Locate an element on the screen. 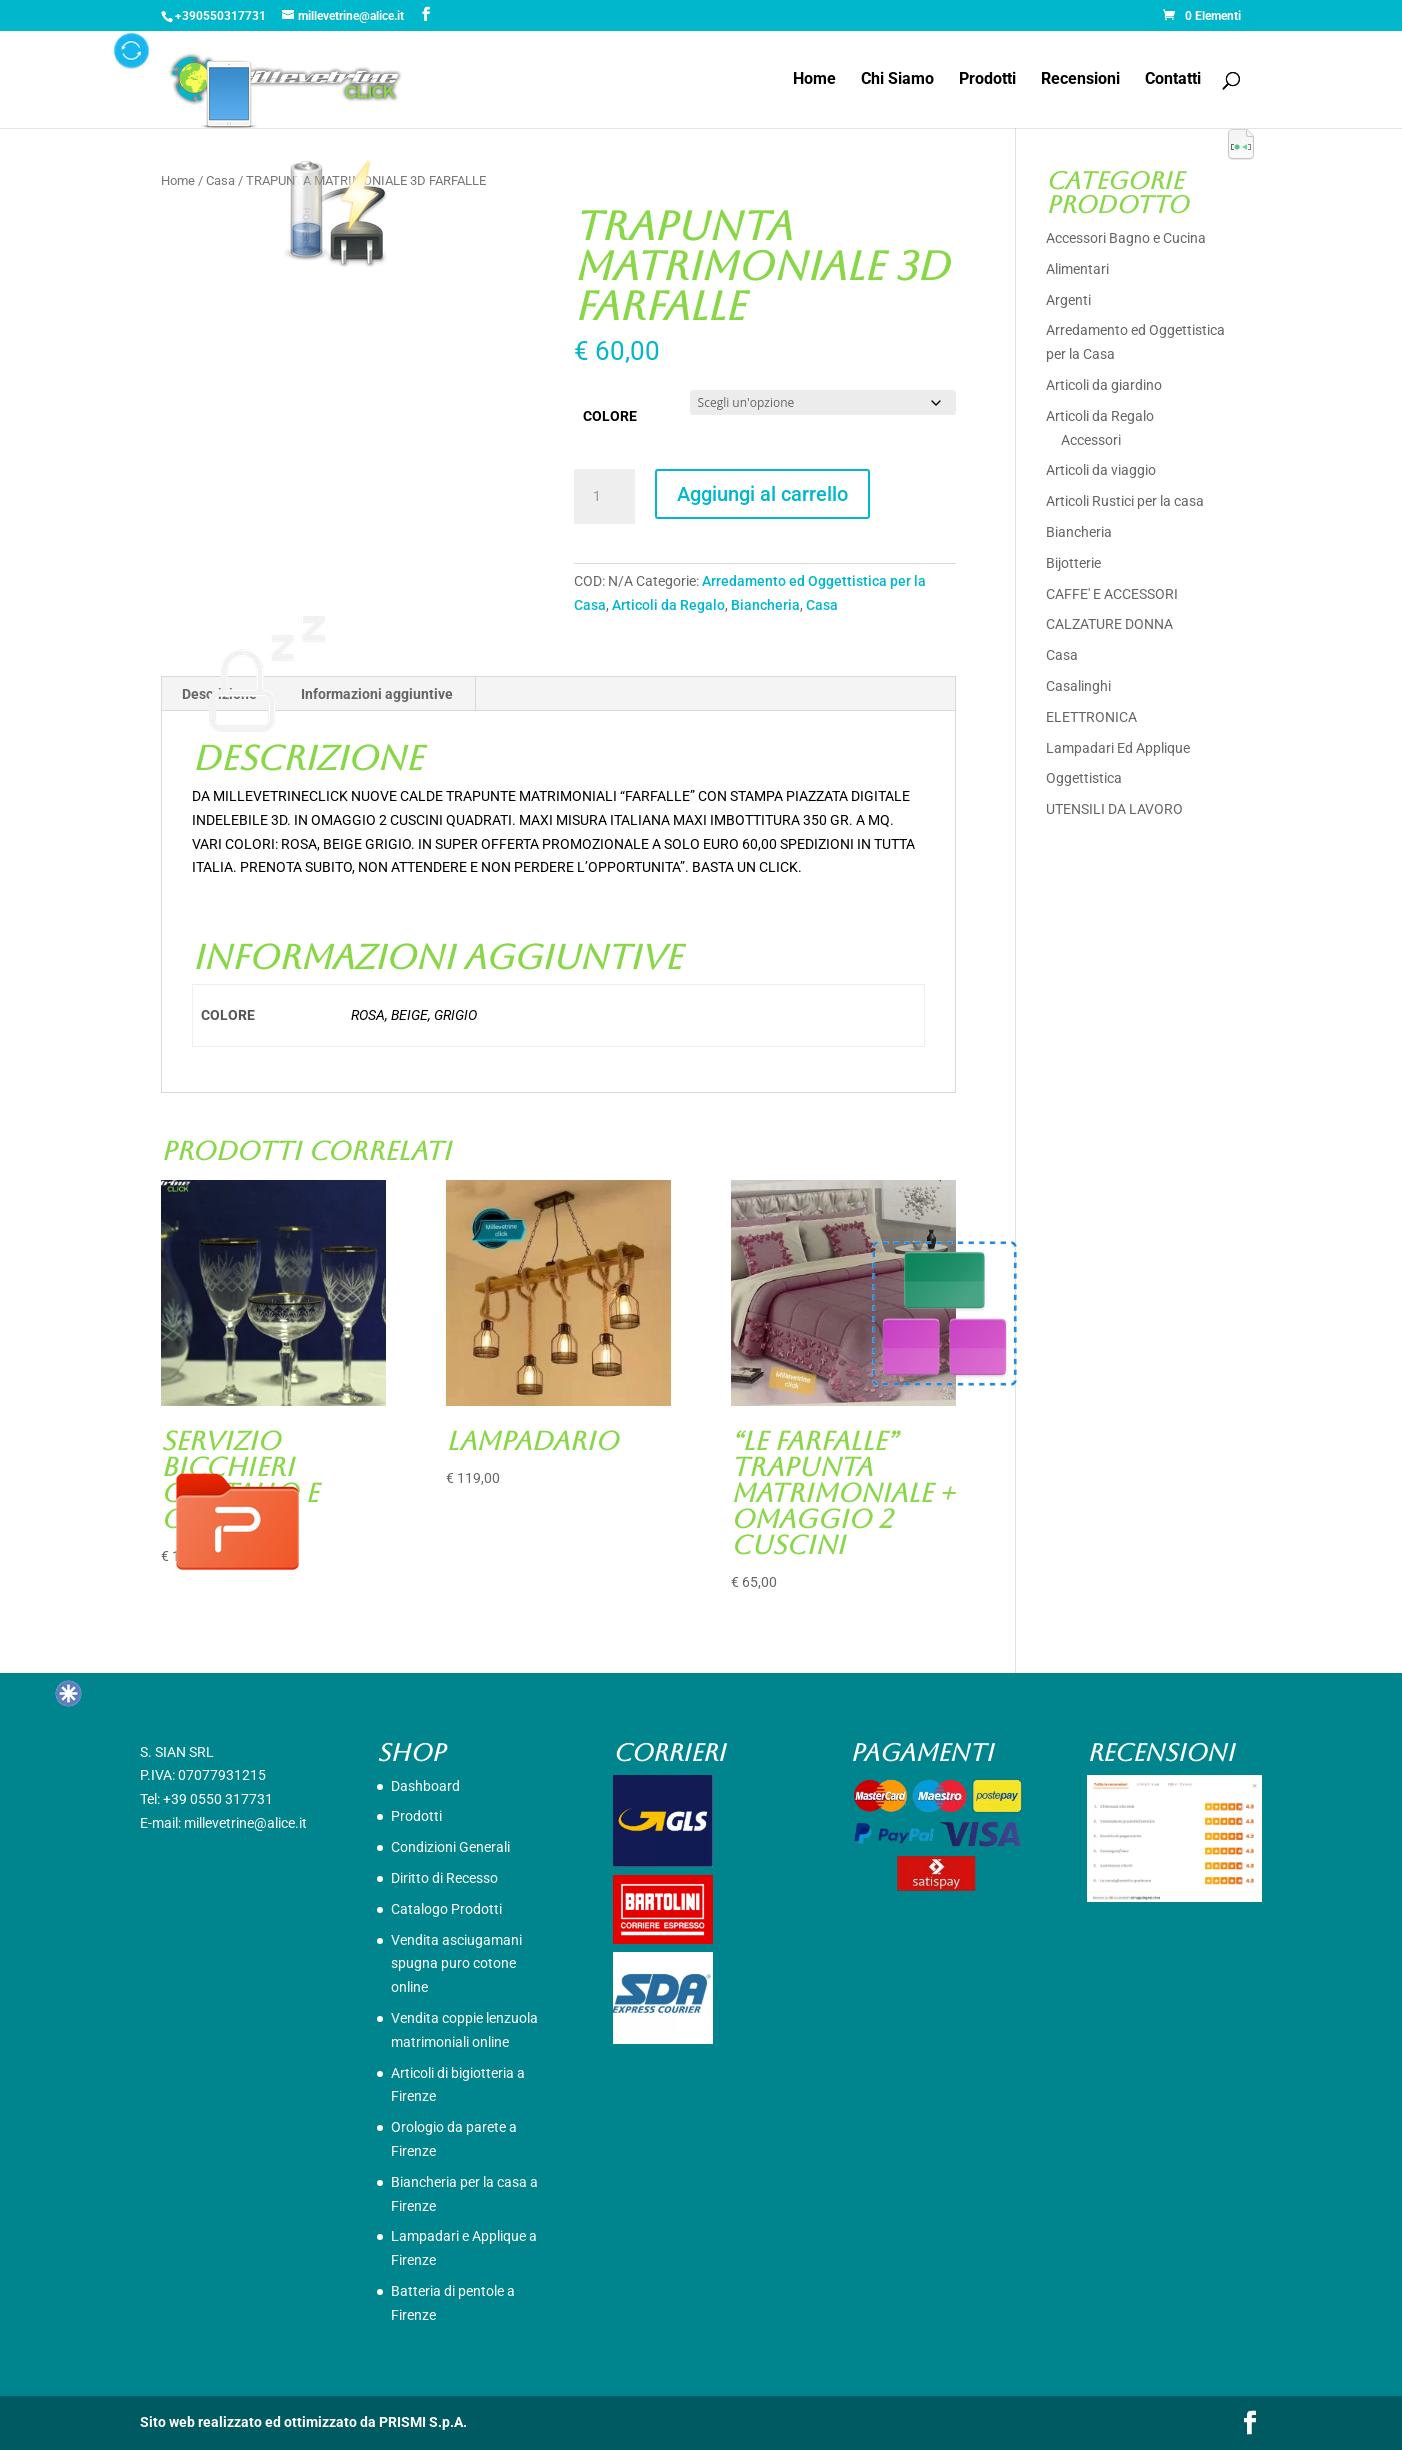 The width and height of the screenshot is (1402, 2450). indicates a connected iPad Mini device is located at coordinates (229, 88).